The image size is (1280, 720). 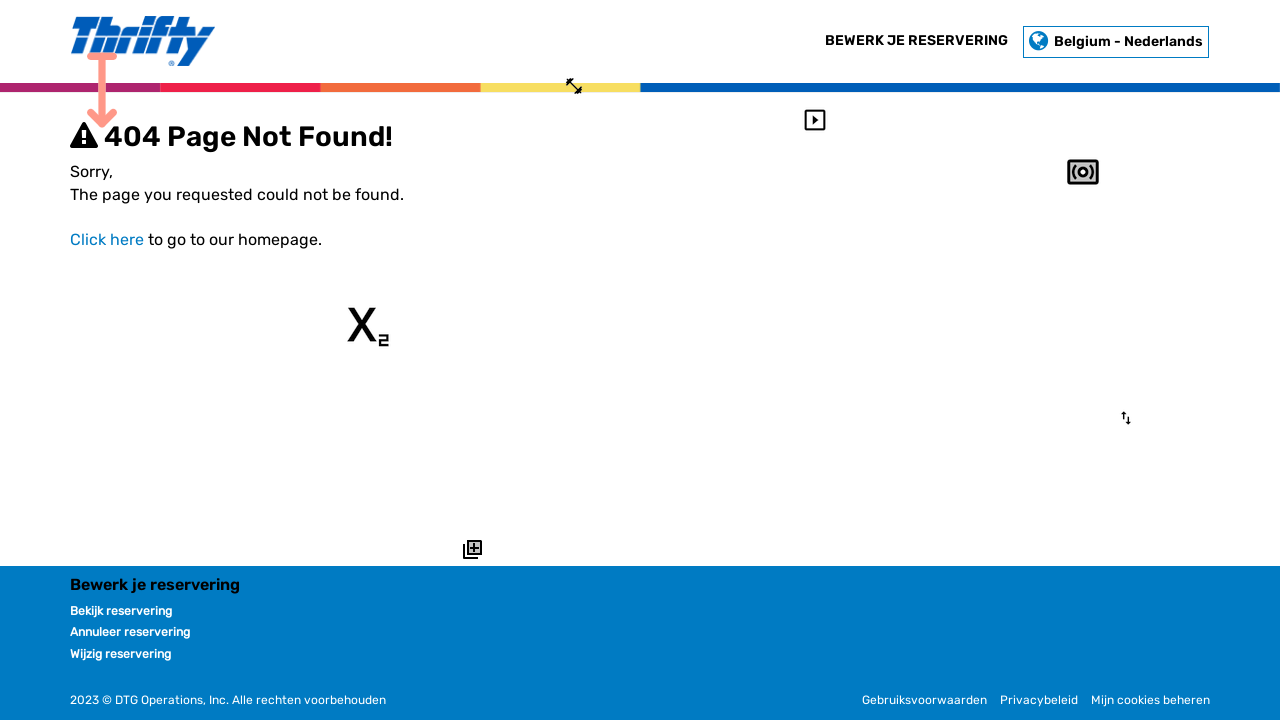 I want to click on enable surround sound audio output, so click(x=1083, y=172).